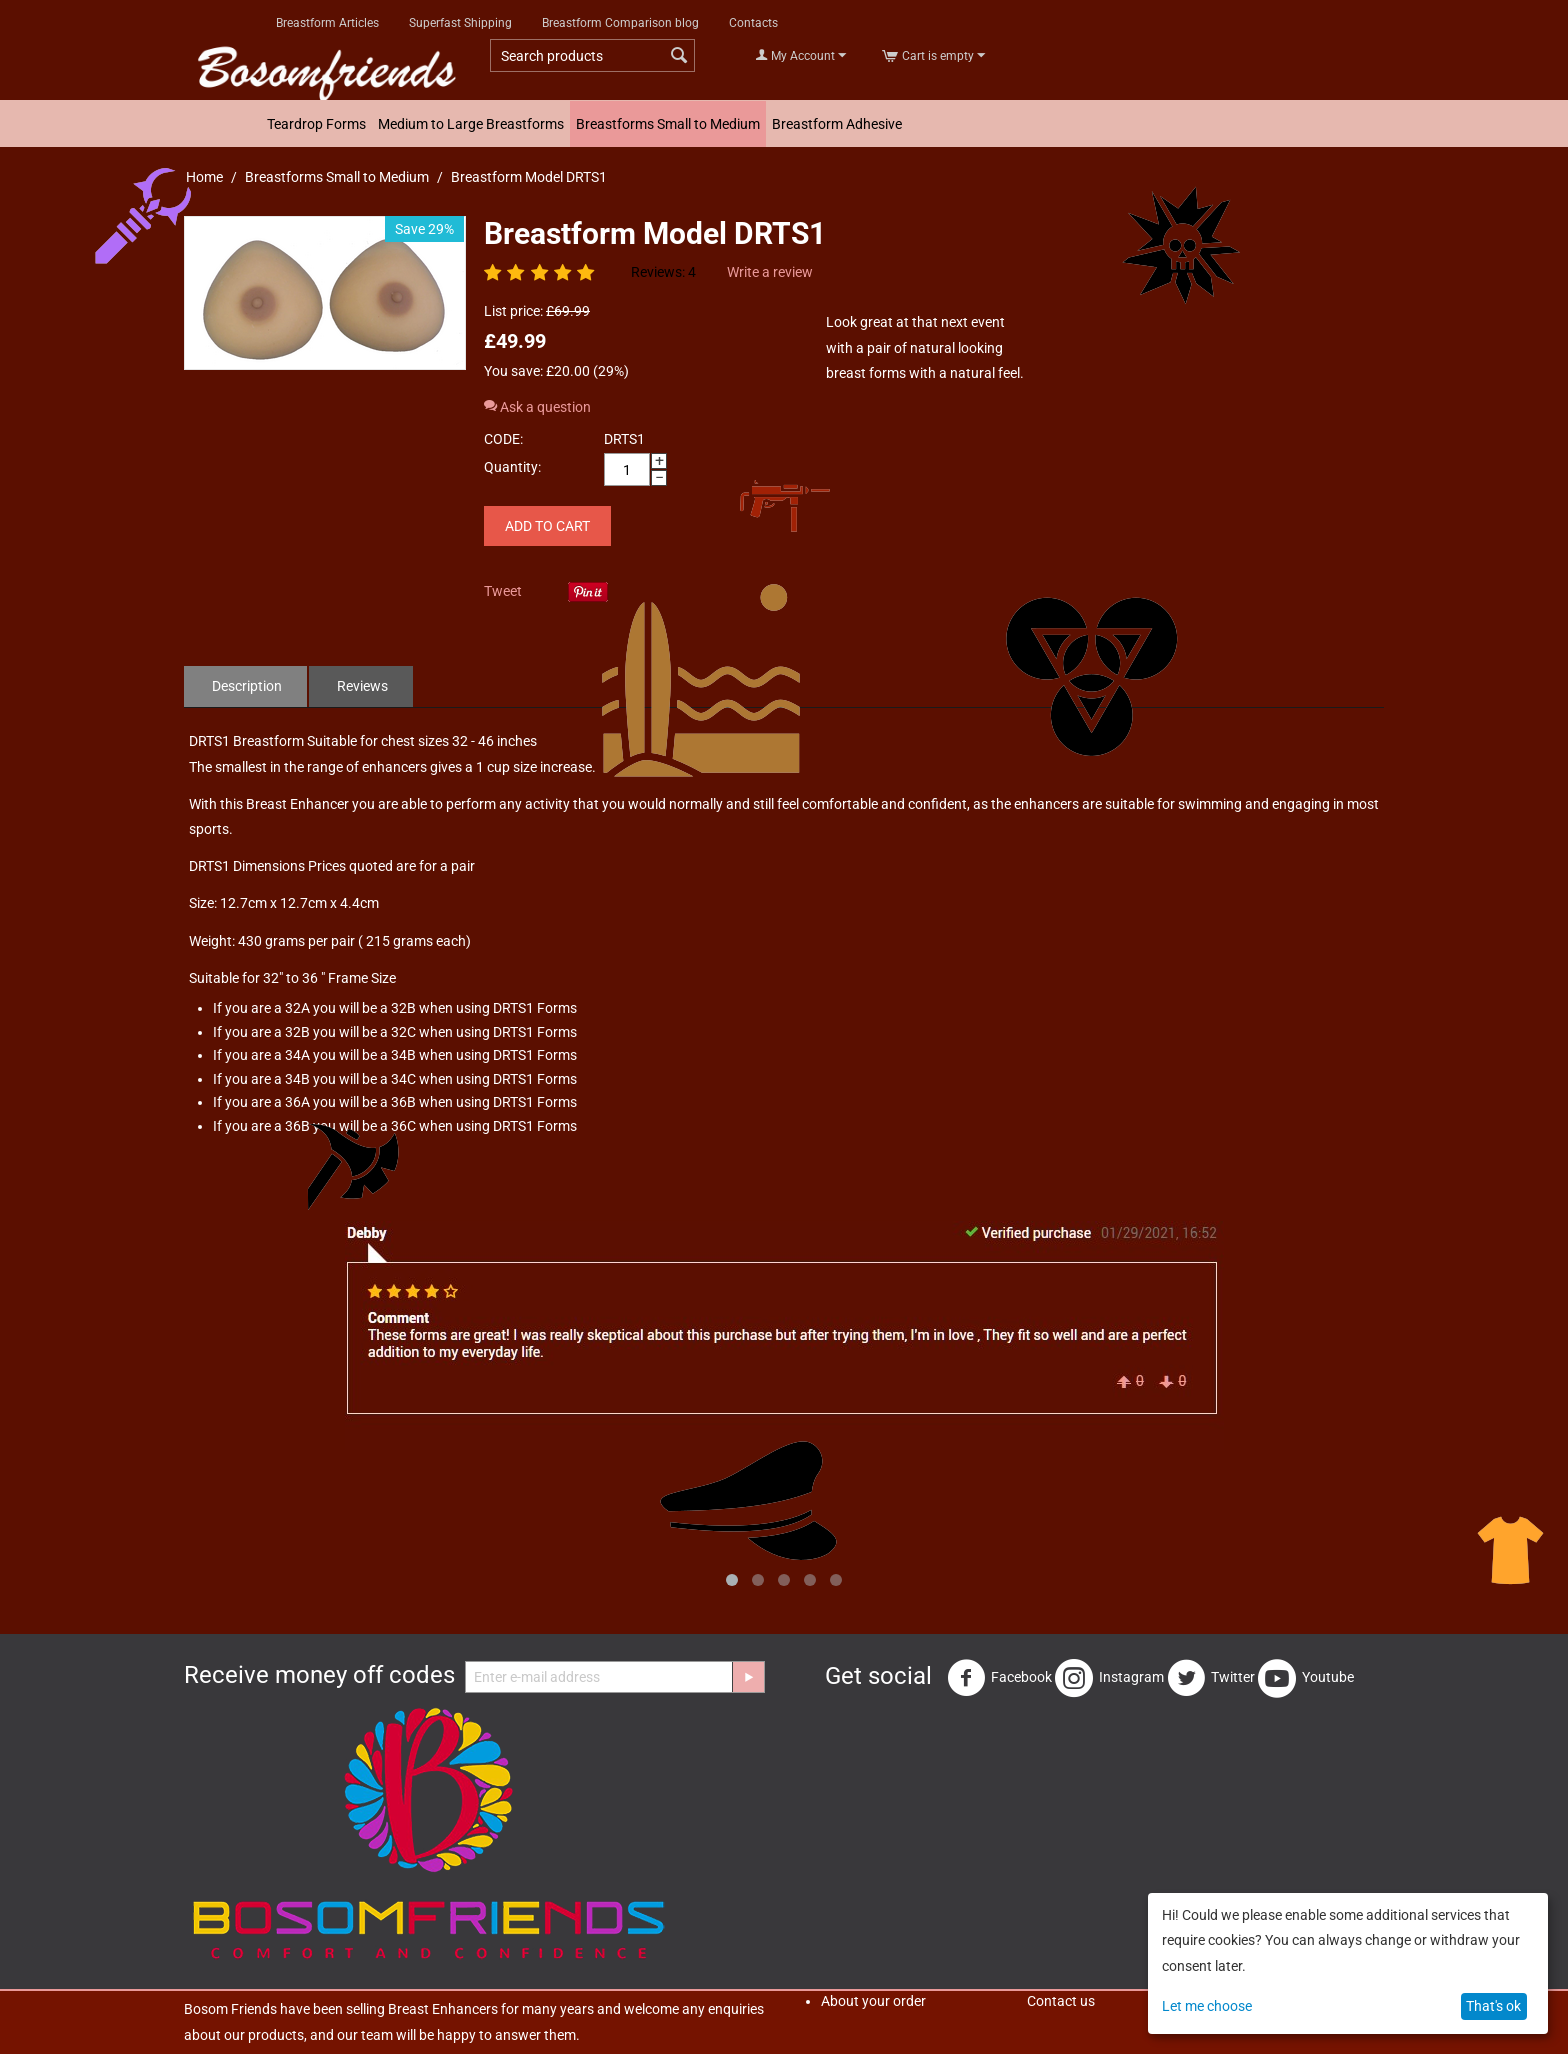 Image resolution: width=1568 pixels, height=2054 pixels. I want to click on indicates a death or game over event, so click(1181, 246).